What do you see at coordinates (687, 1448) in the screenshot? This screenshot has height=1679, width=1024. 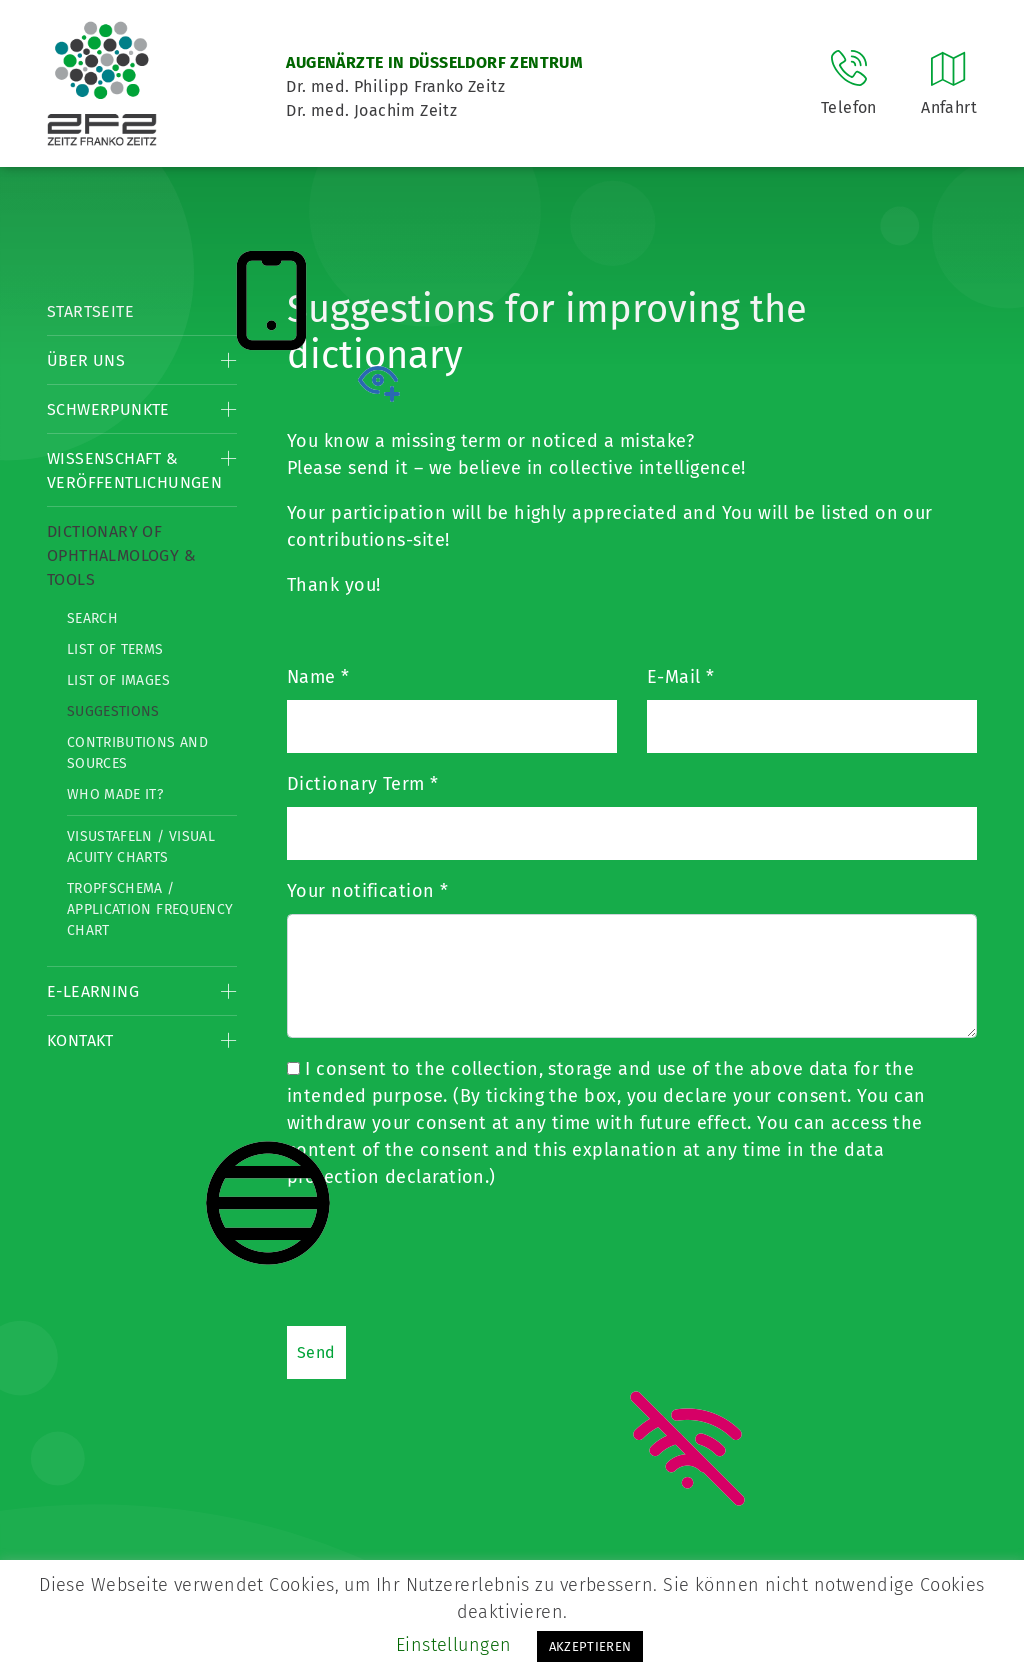 I see `indicates wifi is disabled or unavailable` at bounding box center [687, 1448].